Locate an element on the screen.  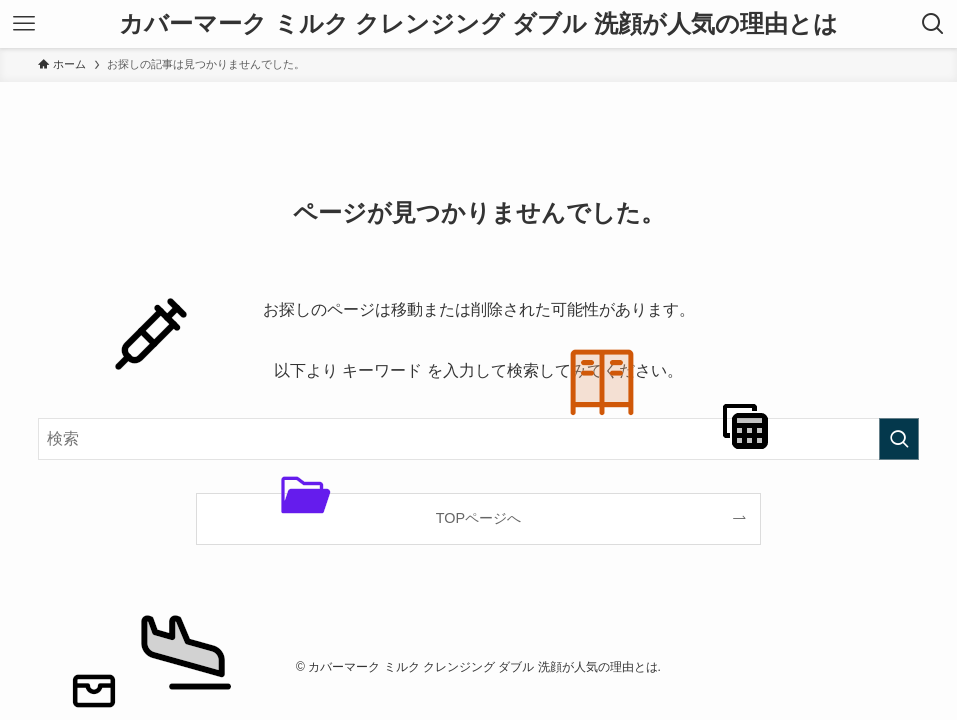
open folder to view contents is located at coordinates (304, 494).